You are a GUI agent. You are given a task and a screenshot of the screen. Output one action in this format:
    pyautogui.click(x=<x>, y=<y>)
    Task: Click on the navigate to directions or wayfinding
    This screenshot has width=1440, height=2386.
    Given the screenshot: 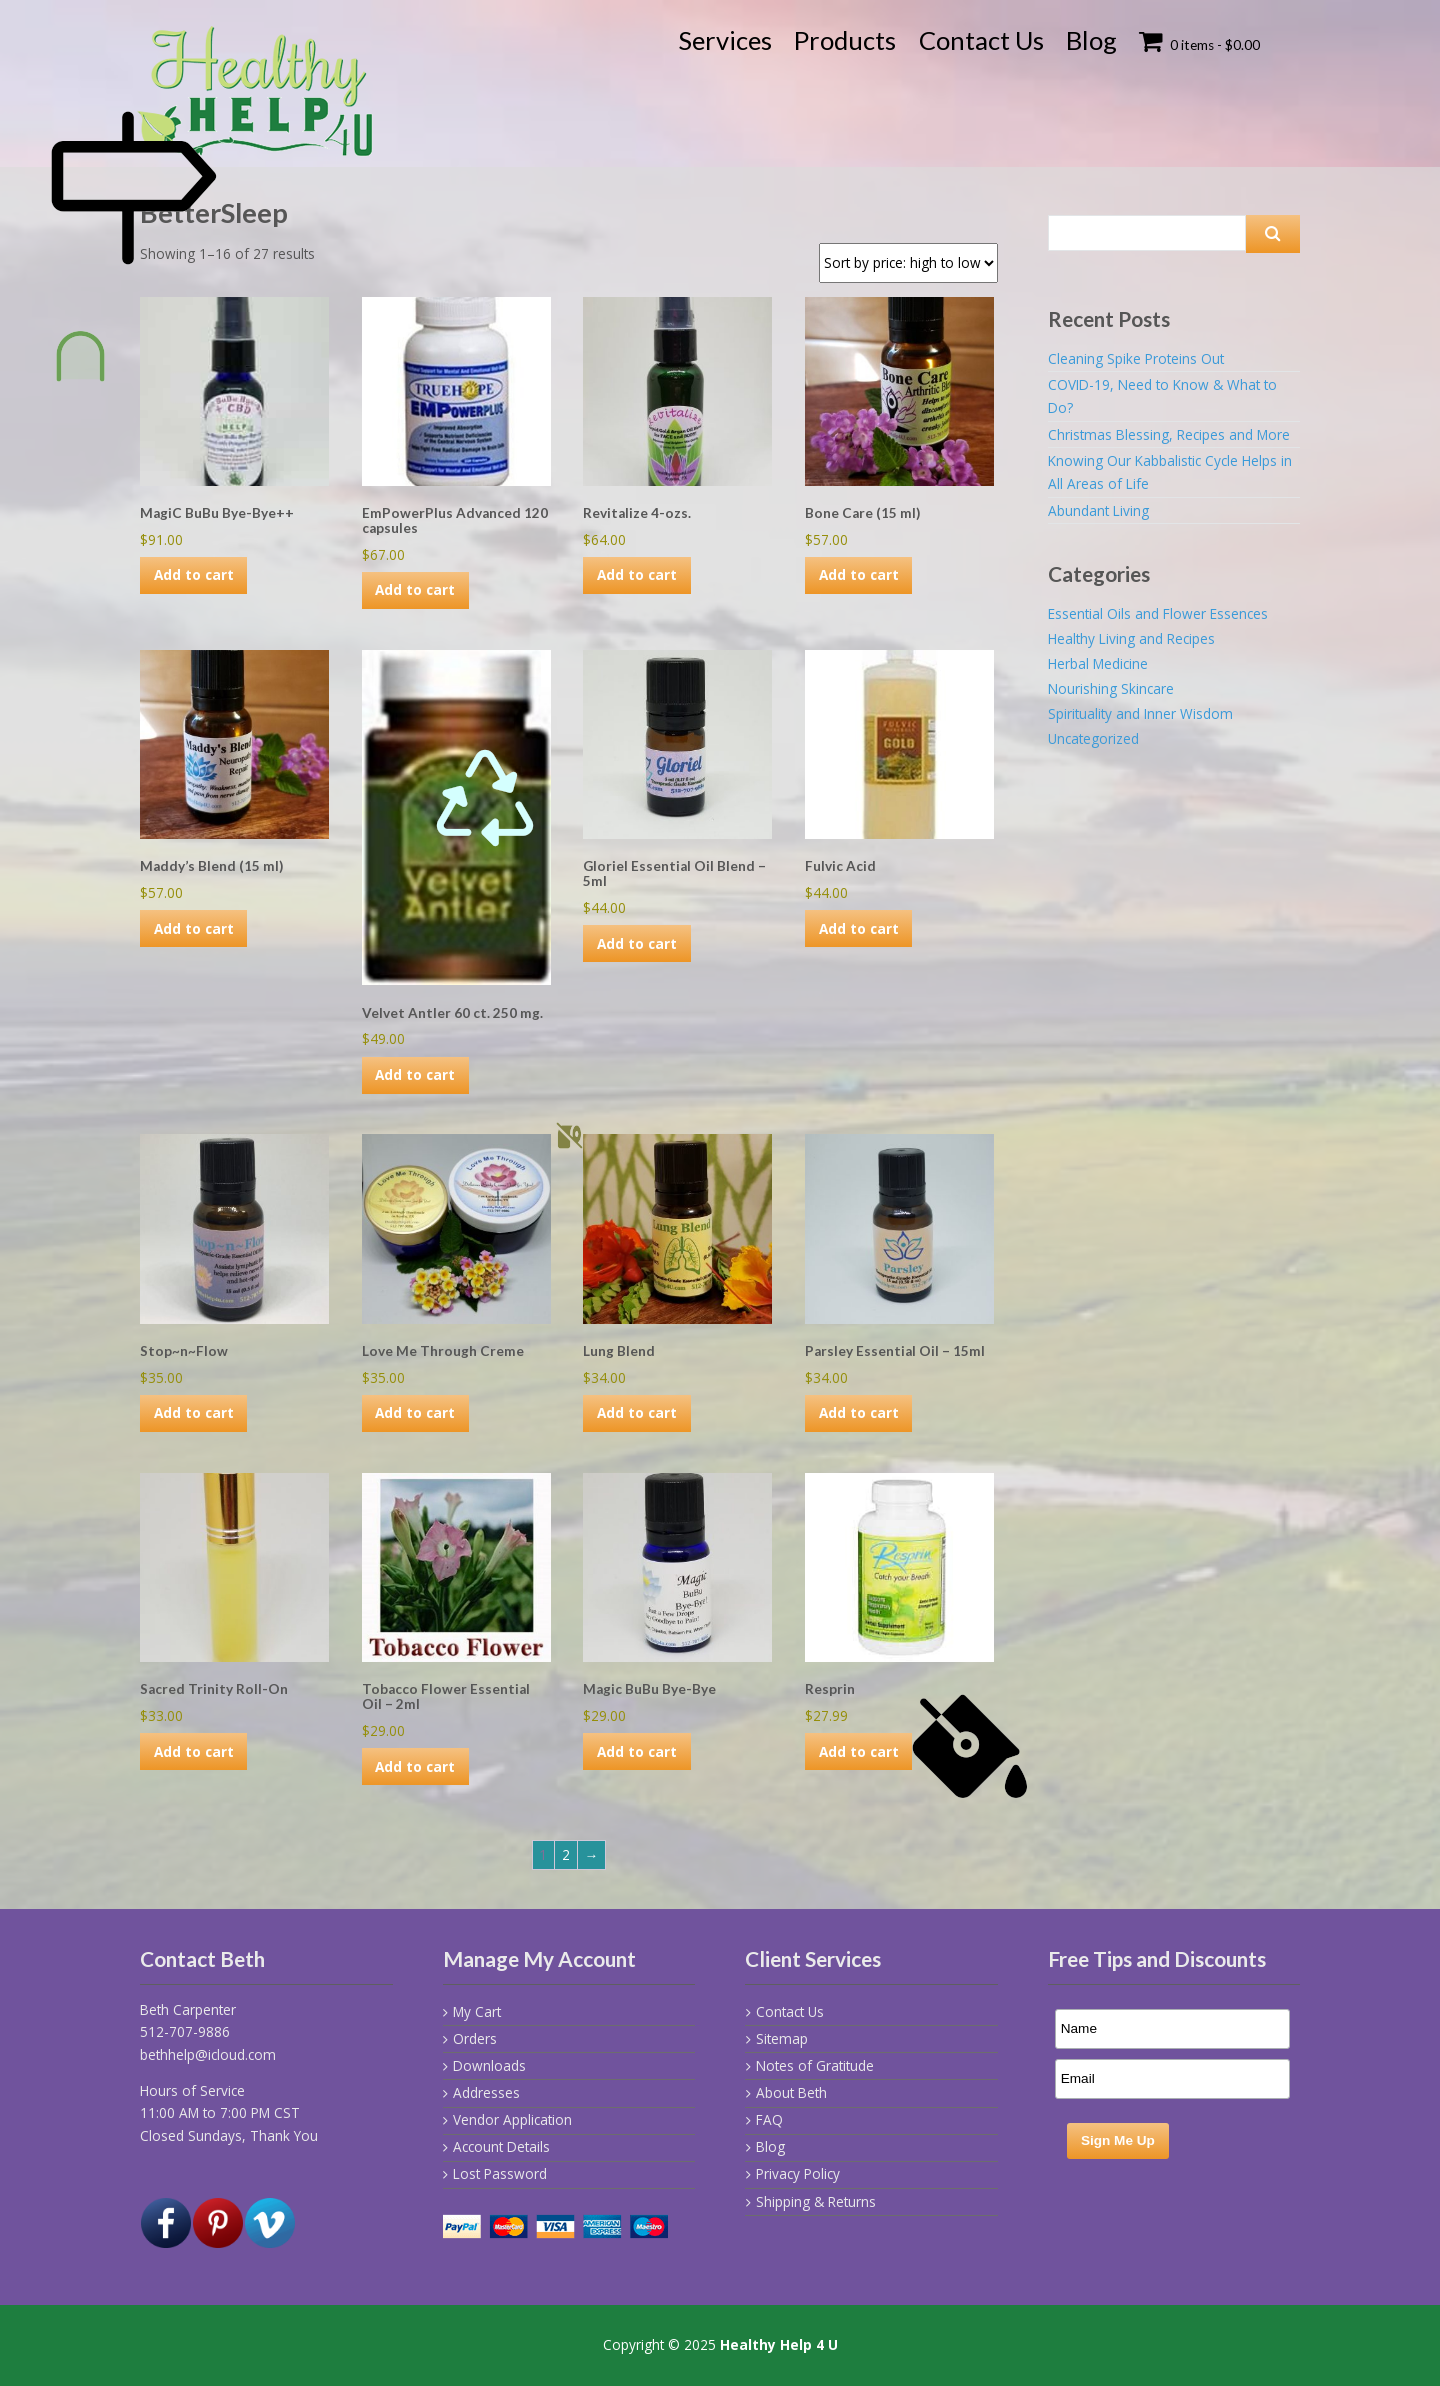 What is the action you would take?
    pyautogui.click(x=128, y=188)
    